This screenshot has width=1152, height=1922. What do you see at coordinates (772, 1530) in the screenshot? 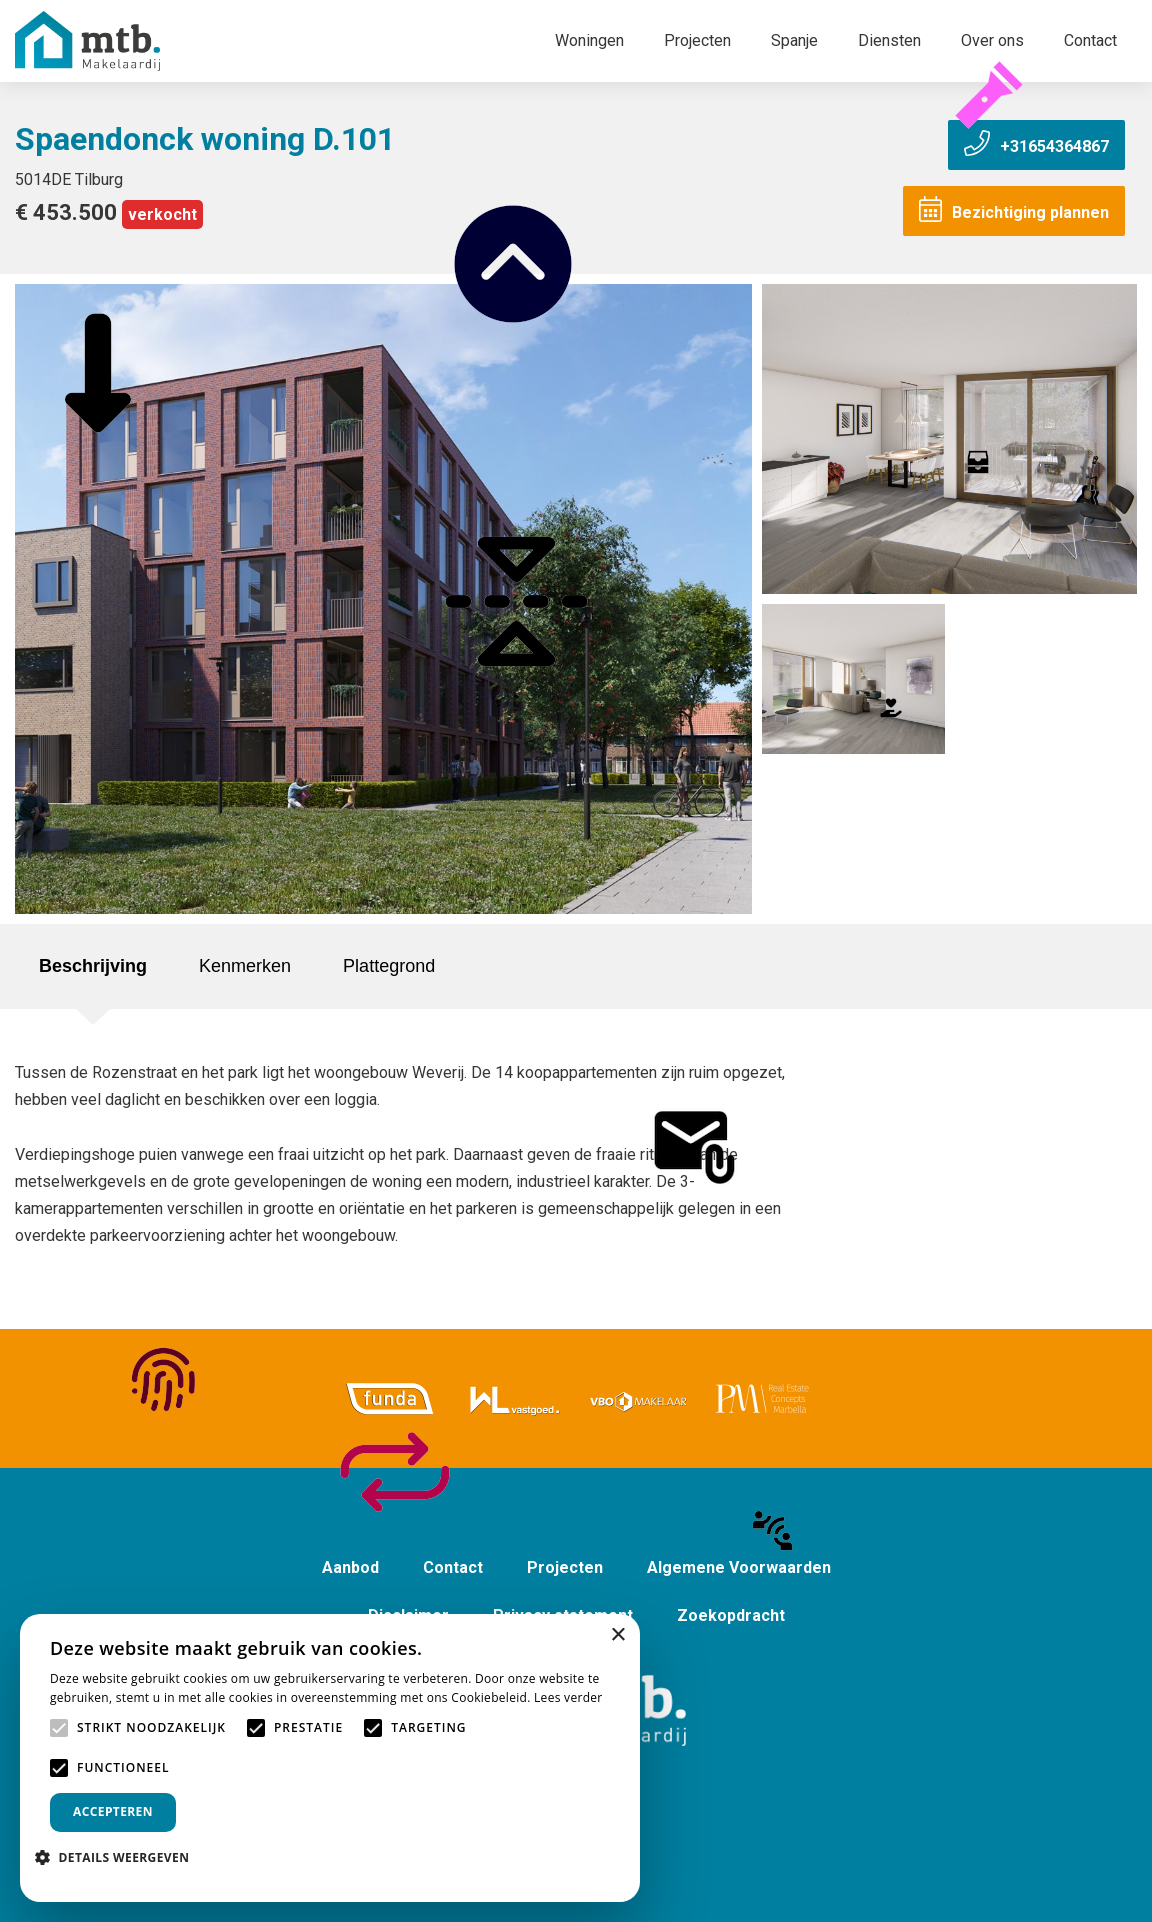
I see `connect with others remotely` at bounding box center [772, 1530].